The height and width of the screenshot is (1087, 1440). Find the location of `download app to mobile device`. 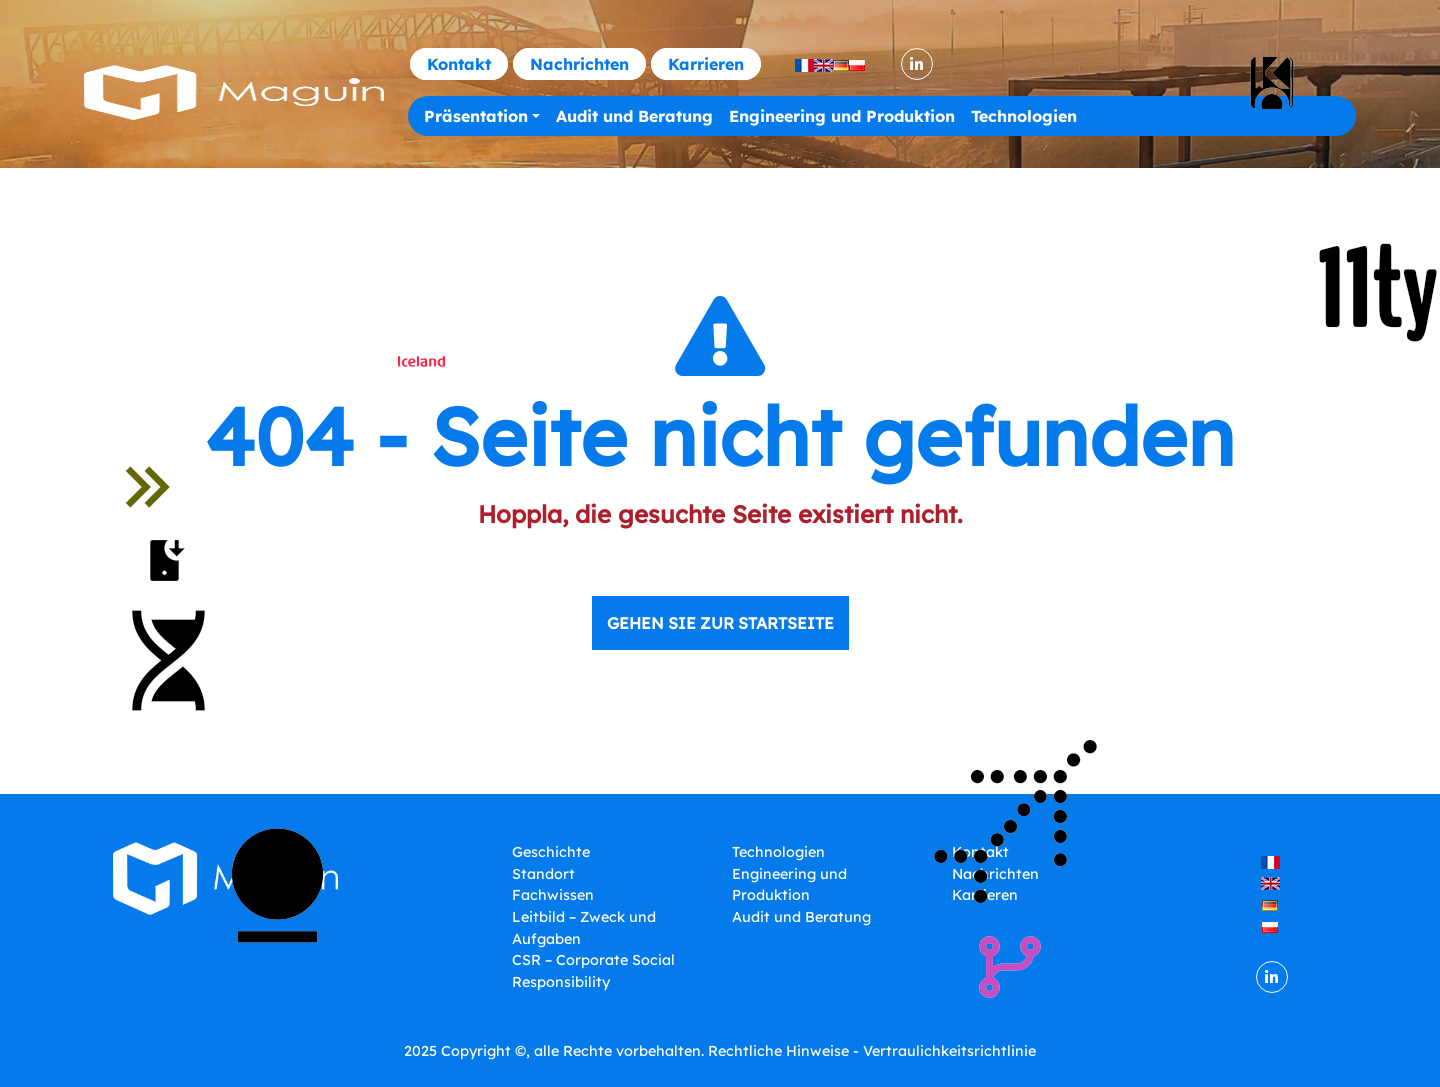

download app to mobile device is located at coordinates (164, 560).